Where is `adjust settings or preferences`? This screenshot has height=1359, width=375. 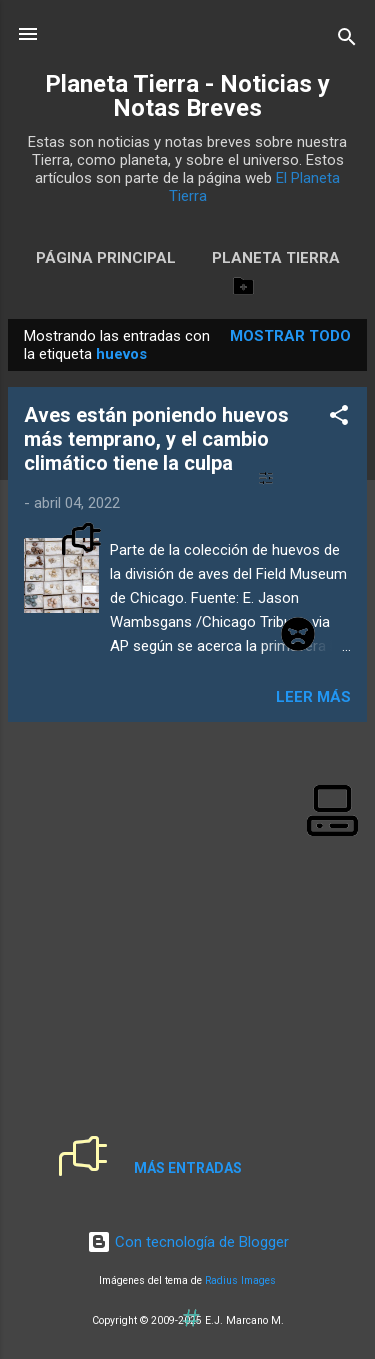 adjust settings or preferences is located at coordinates (266, 478).